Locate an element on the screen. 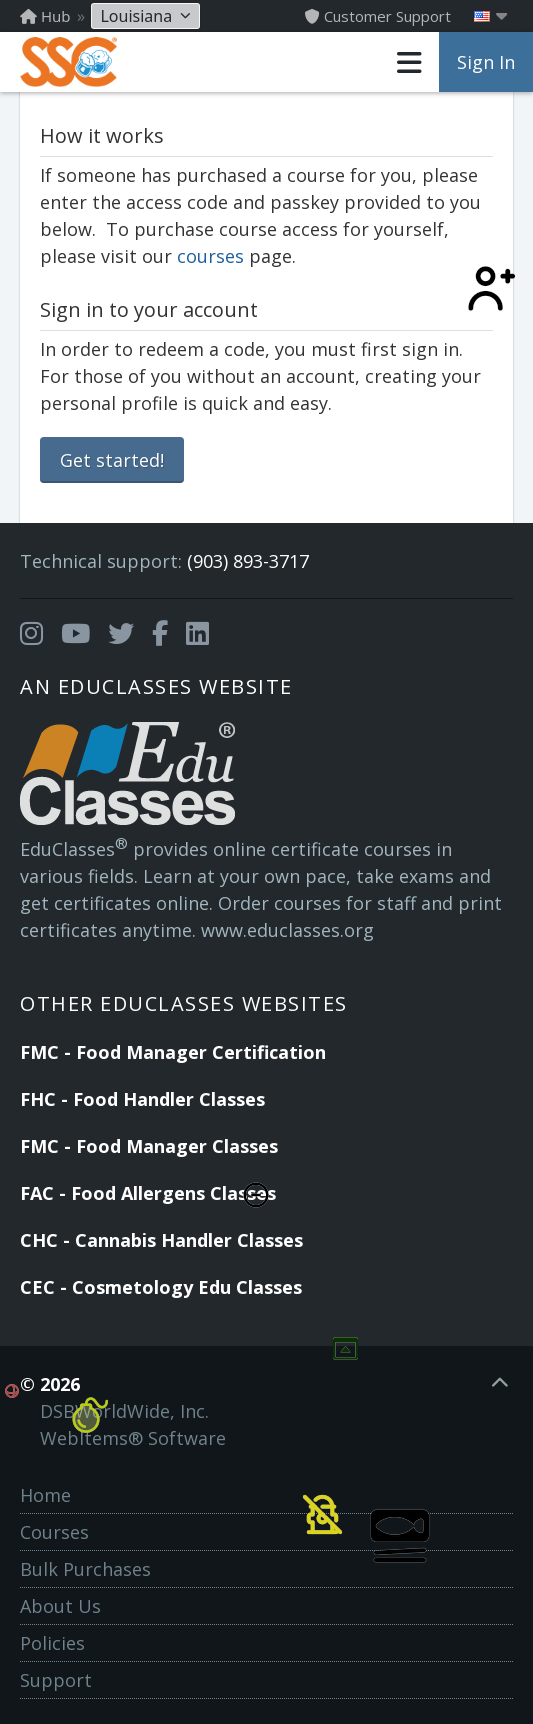  add a new contact is located at coordinates (490, 288).